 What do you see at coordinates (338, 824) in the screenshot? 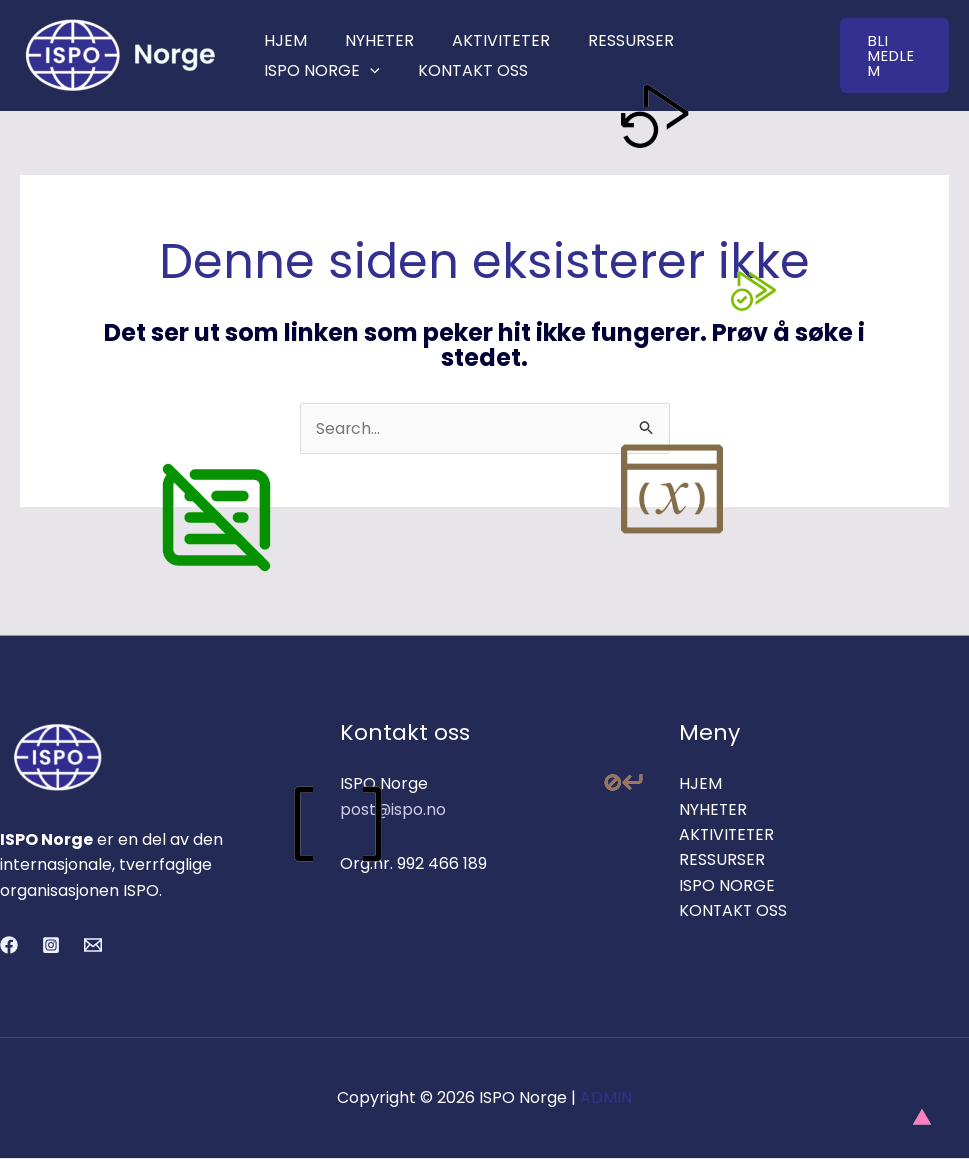
I see `indicates an array data type in code` at bounding box center [338, 824].